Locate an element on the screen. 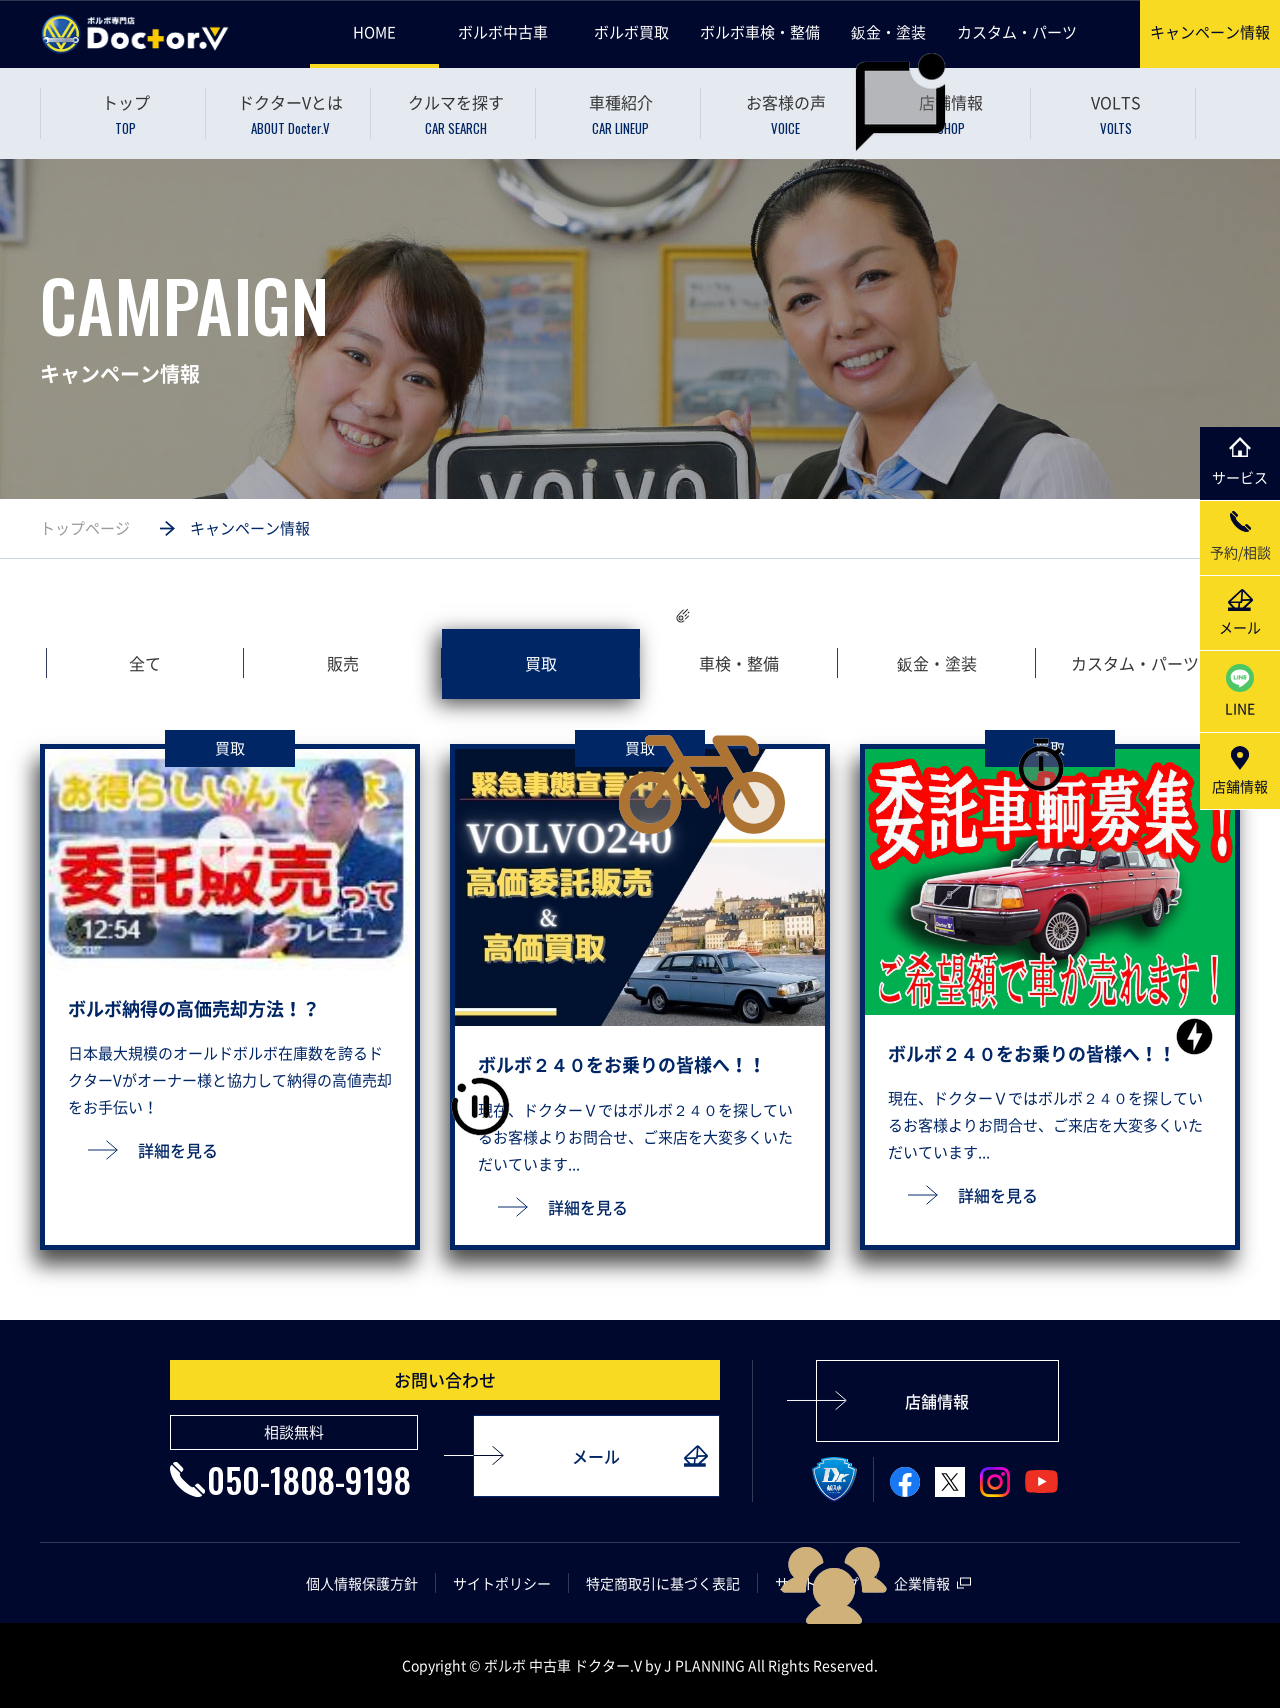 The image size is (1280, 1708). view group members or team is located at coordinates (834, 1582).